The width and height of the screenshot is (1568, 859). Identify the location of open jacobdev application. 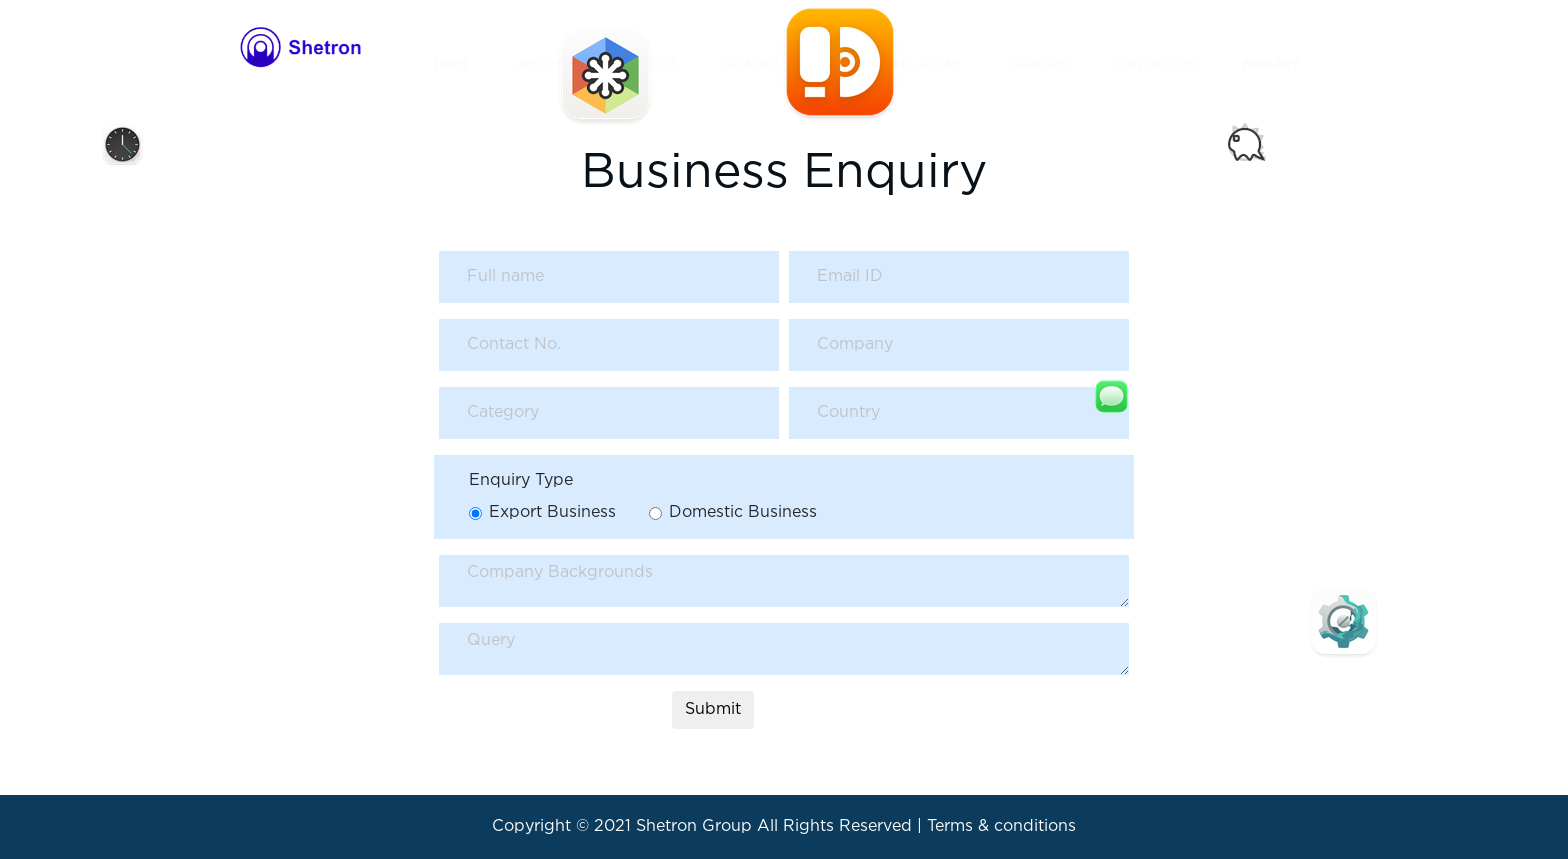
(1343, 621).